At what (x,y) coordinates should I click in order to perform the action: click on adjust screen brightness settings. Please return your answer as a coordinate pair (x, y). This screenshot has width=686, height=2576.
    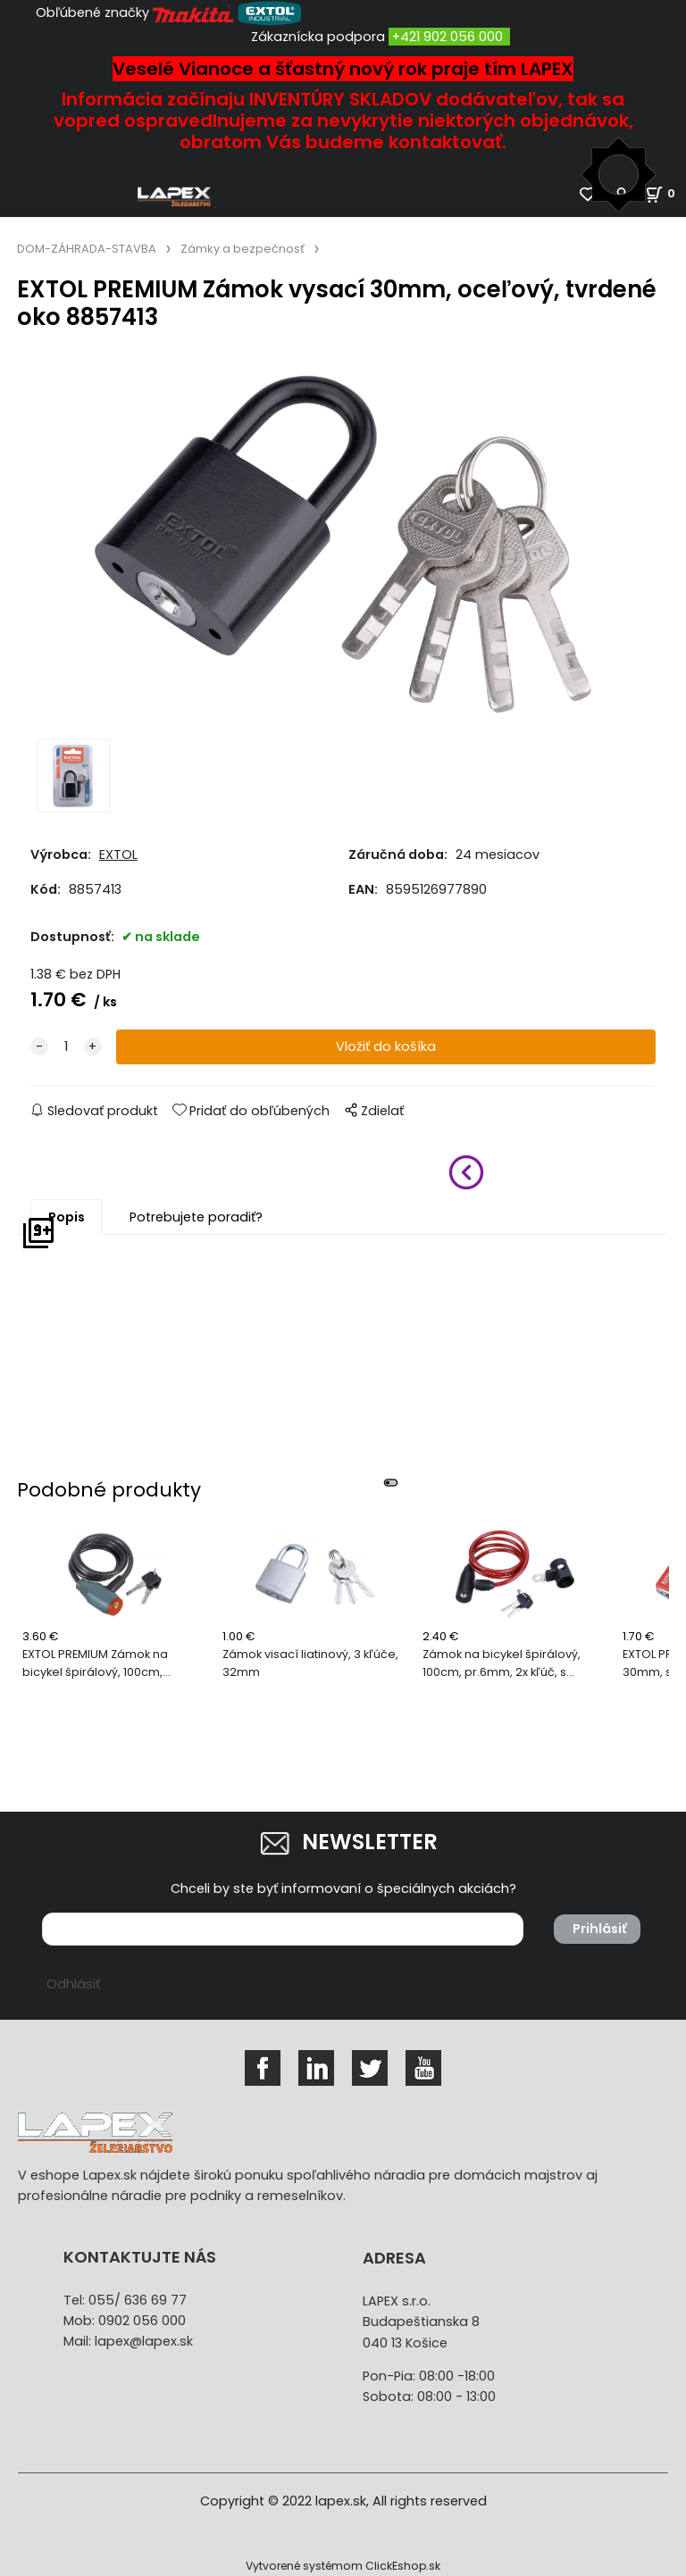
    Looking at the image, I should click on (618, 174).